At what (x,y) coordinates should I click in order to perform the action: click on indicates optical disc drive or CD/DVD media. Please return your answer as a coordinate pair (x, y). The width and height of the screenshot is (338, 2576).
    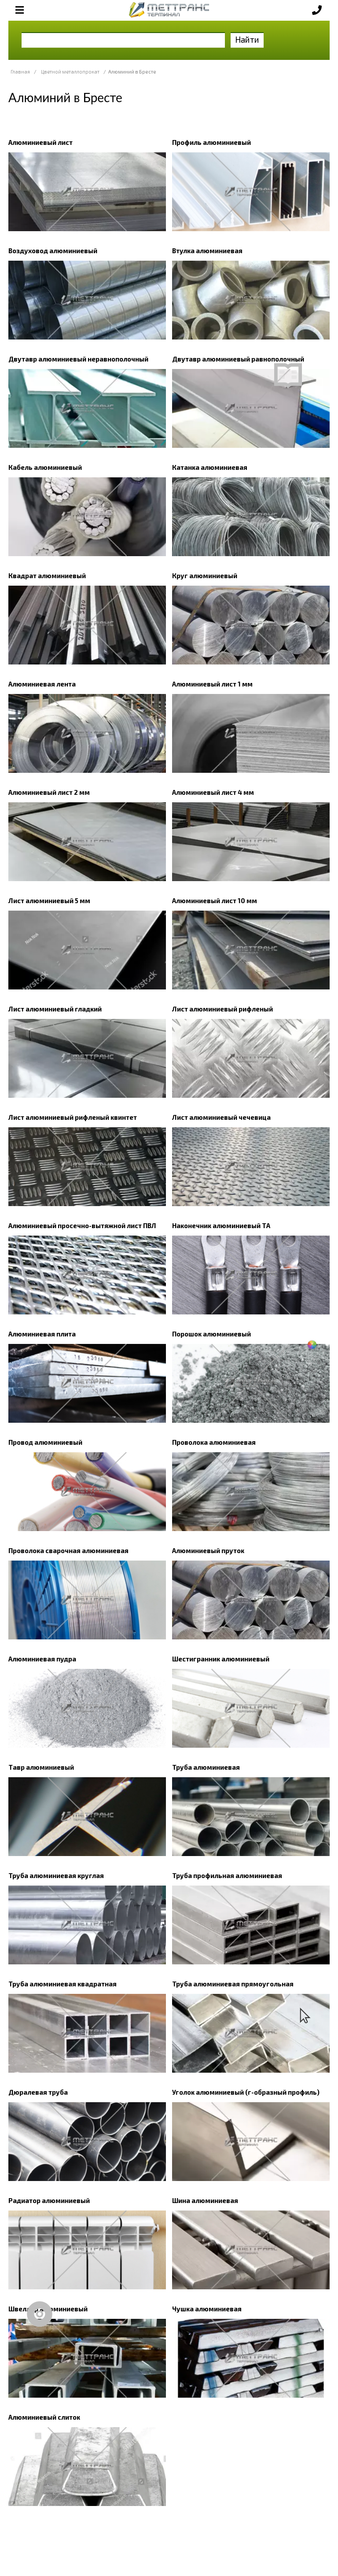
    Looking at the image, I should click on (40, 2314).